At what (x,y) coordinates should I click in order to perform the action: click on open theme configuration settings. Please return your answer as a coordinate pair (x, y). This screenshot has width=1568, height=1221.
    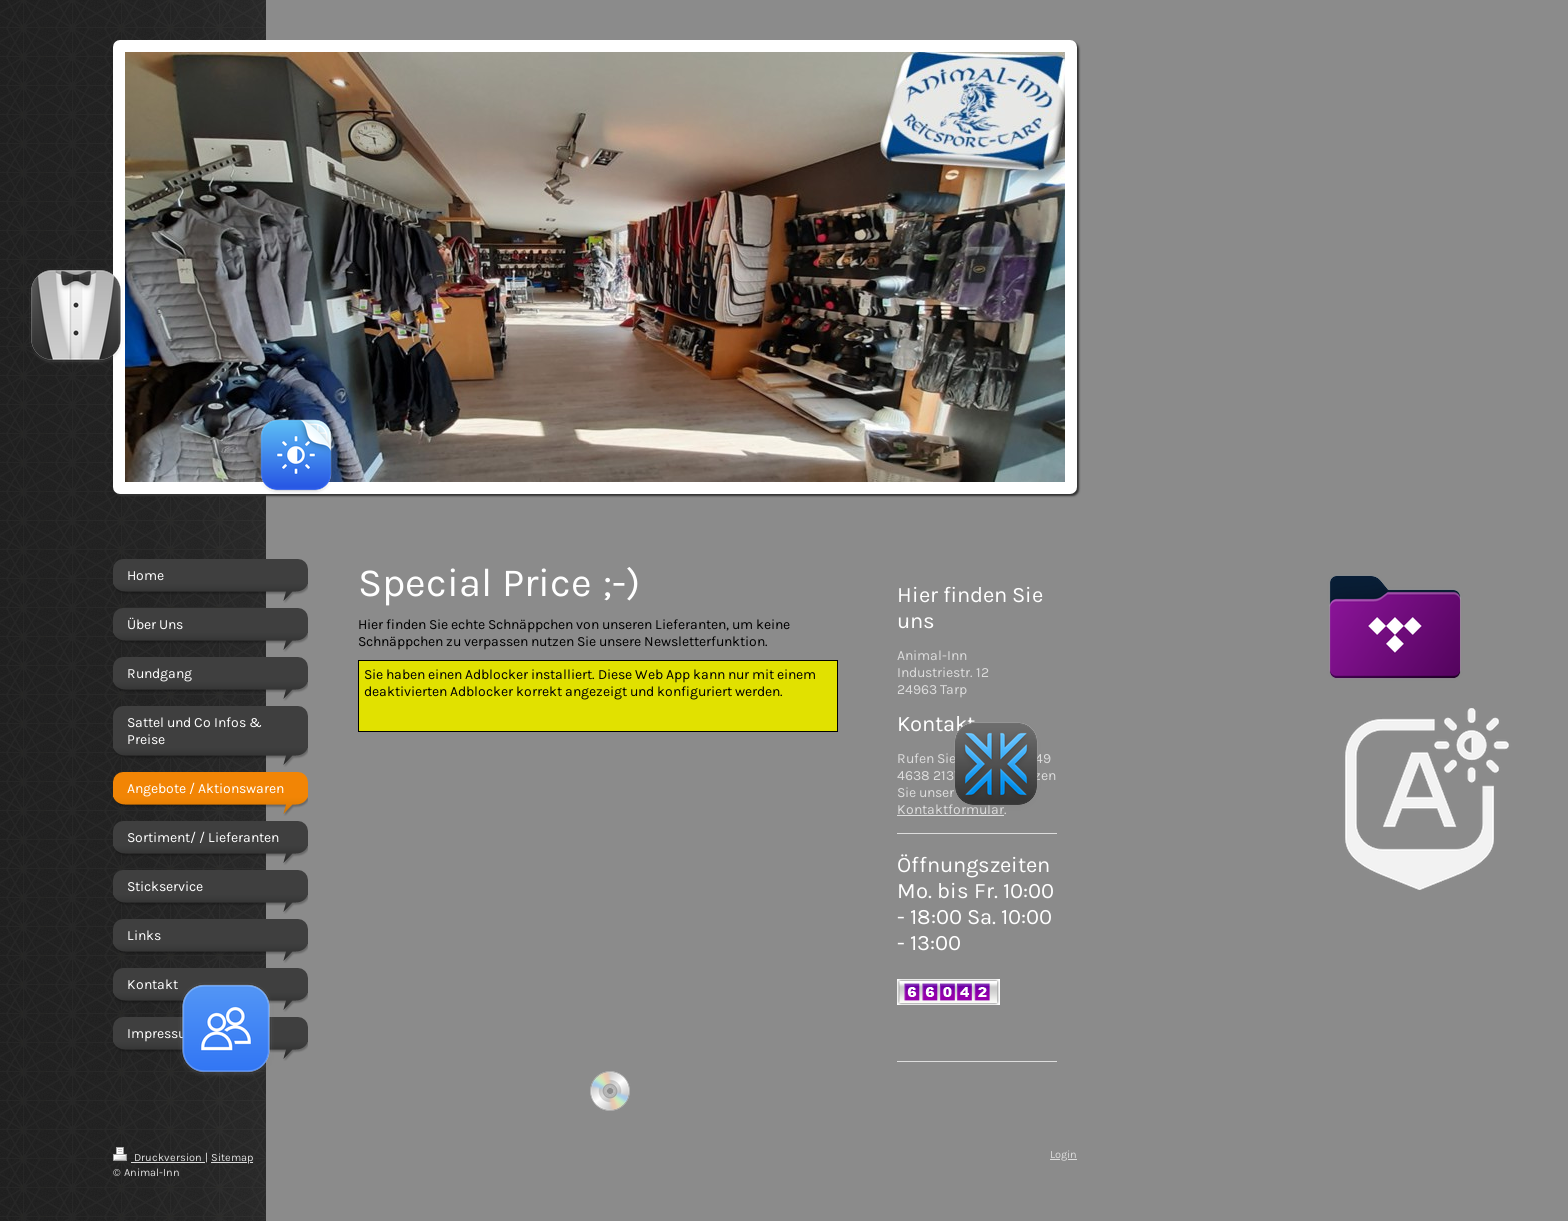
    Looking at the image, I should click on (76, 315).